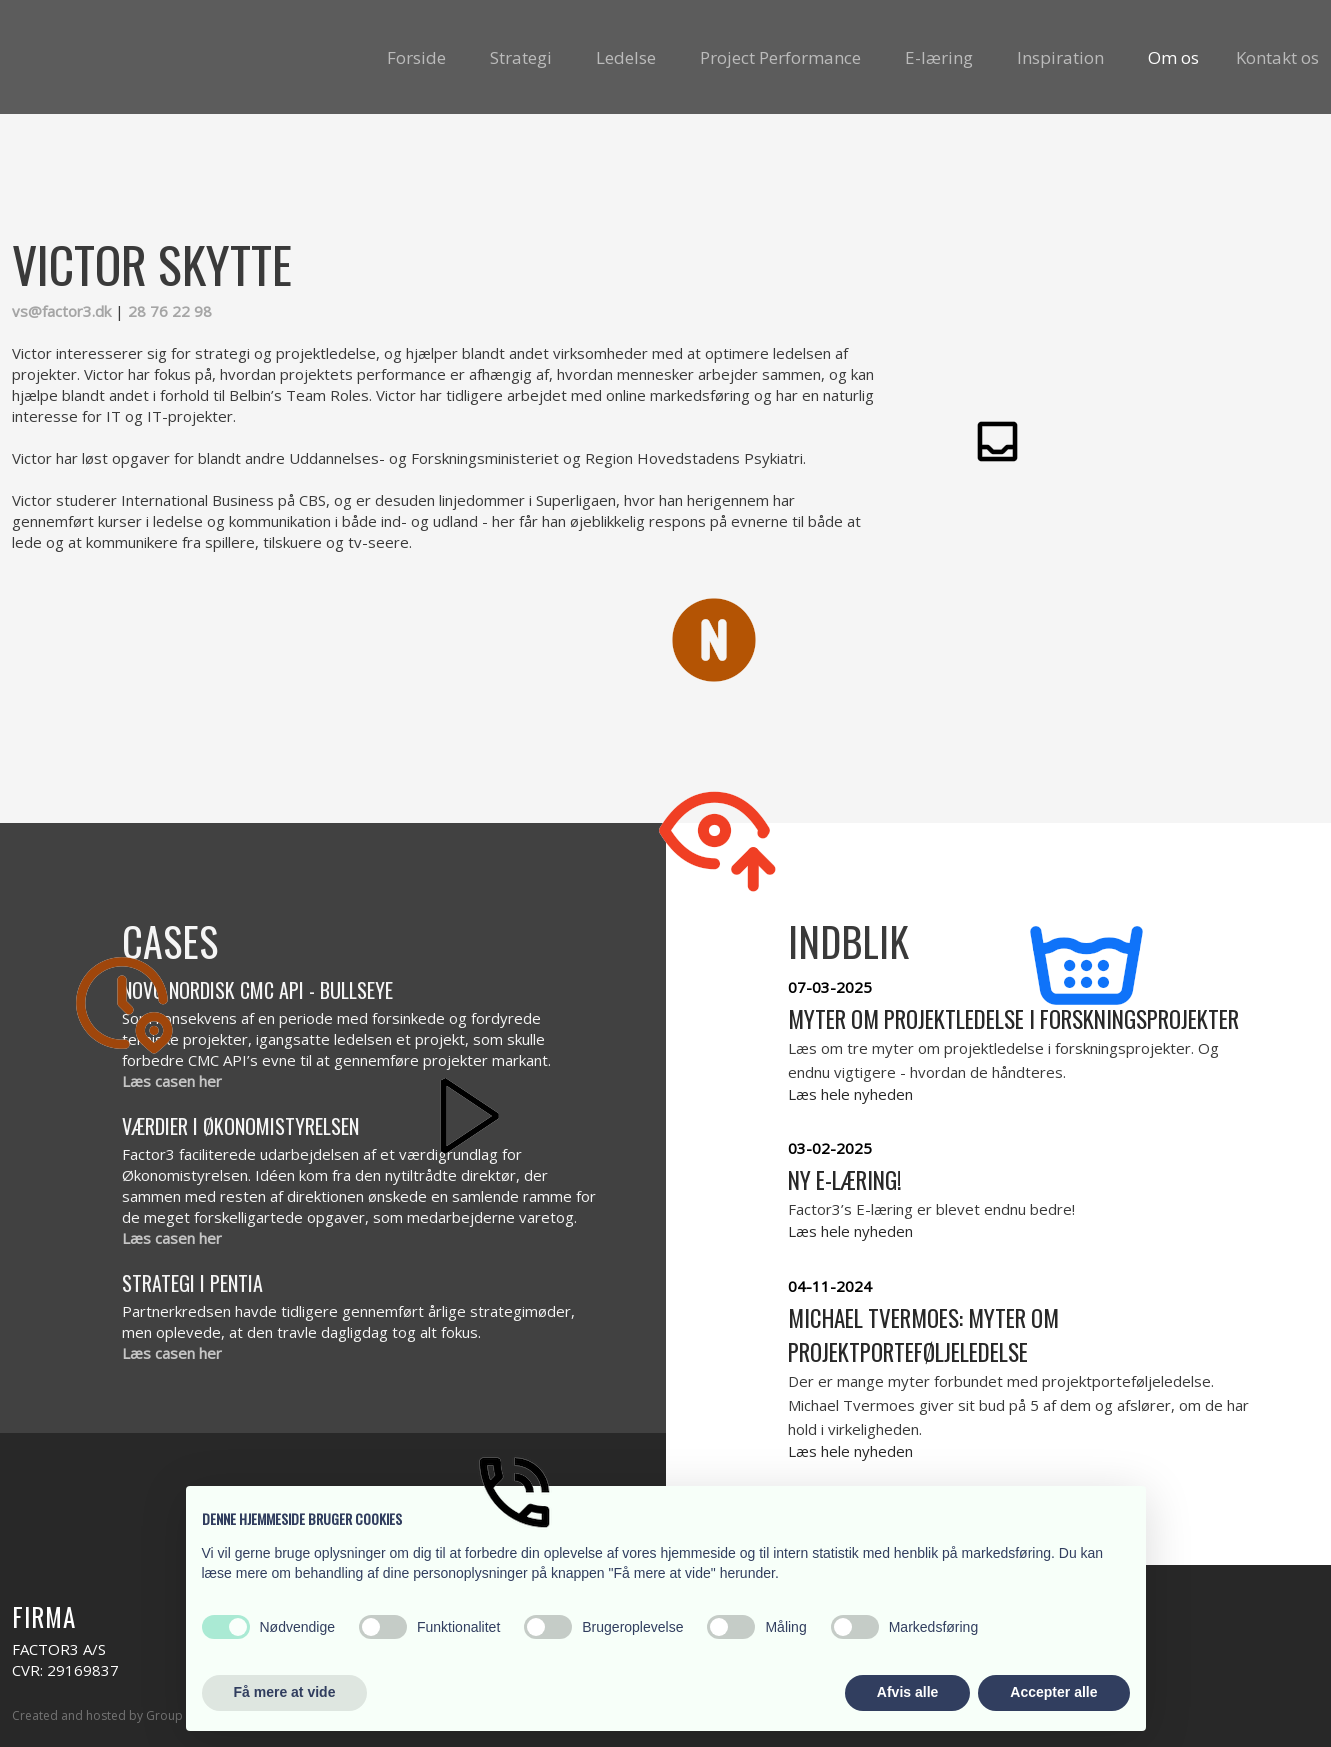 This screenshot has height=1747, width=1331. Describe the element at coordinates (1086, 965) in the screenshot. I see `wash at high temperature (6 dots) laundry care symbol` at that location.